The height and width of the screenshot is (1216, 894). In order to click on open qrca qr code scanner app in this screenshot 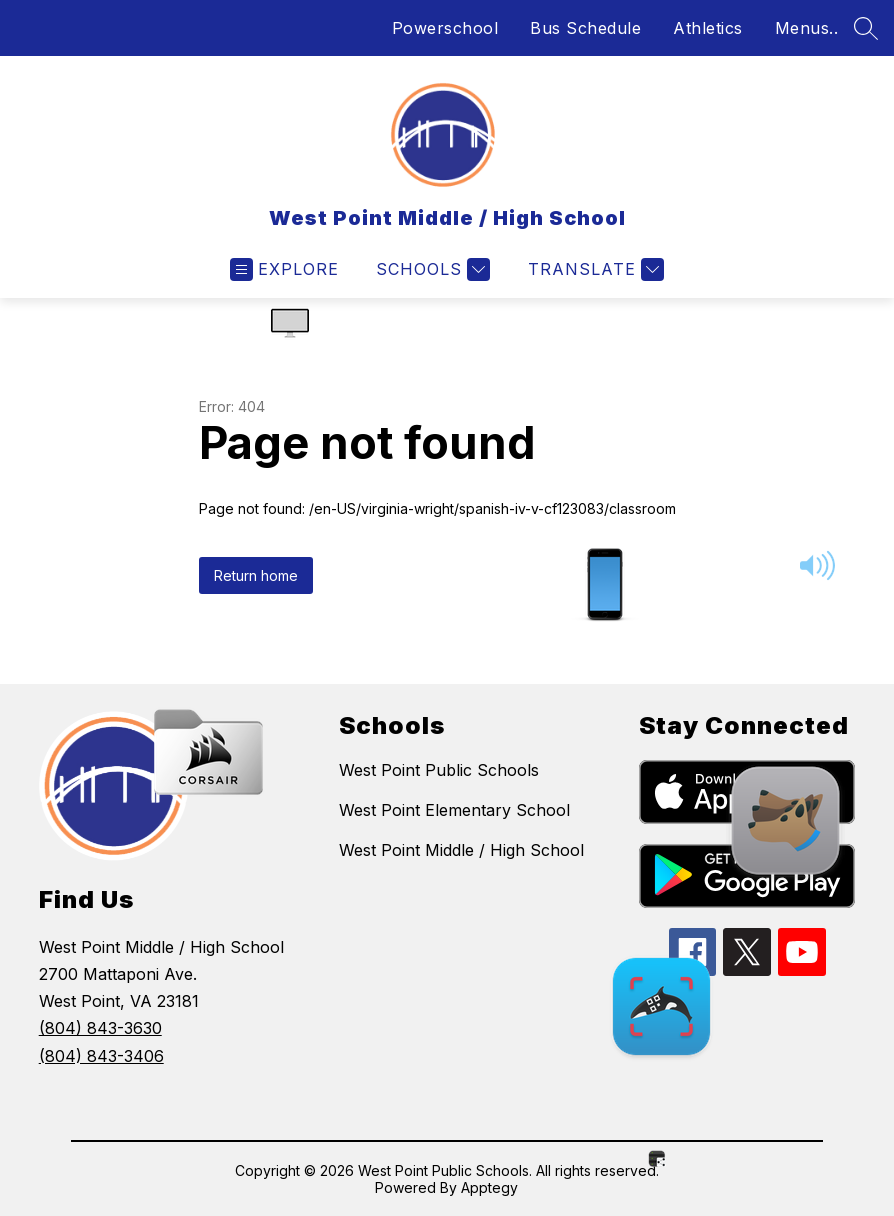, I will do `click(661, 1006)`.